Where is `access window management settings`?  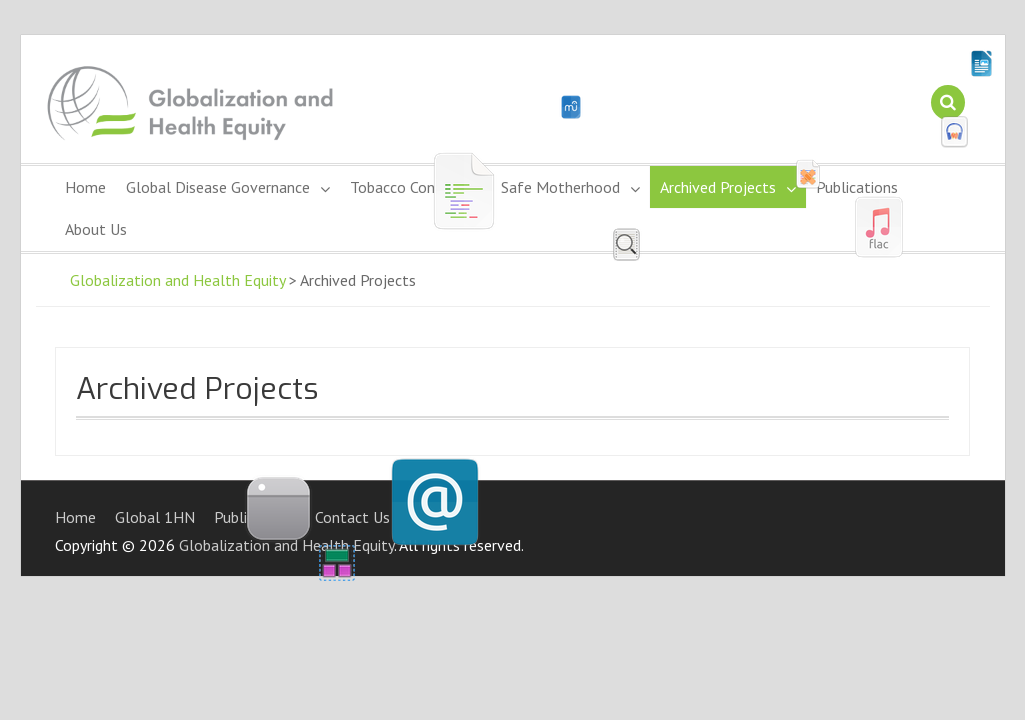 access window management settings is located at coordinates (278, 509).